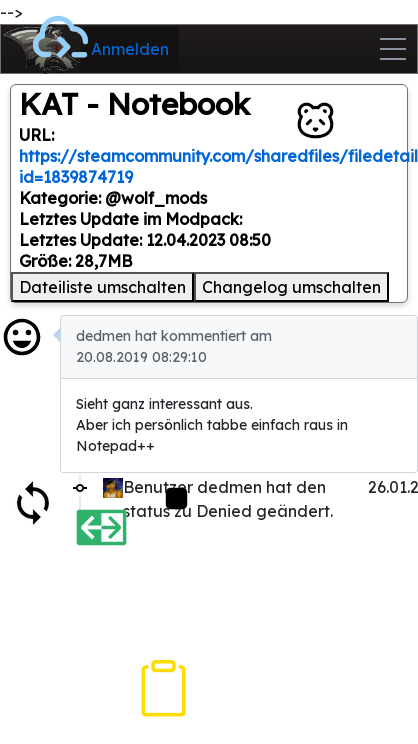 The width and height of the screenshot is (418, 744). I want to click on toggle between true/false boolean values, so click(101, 527).